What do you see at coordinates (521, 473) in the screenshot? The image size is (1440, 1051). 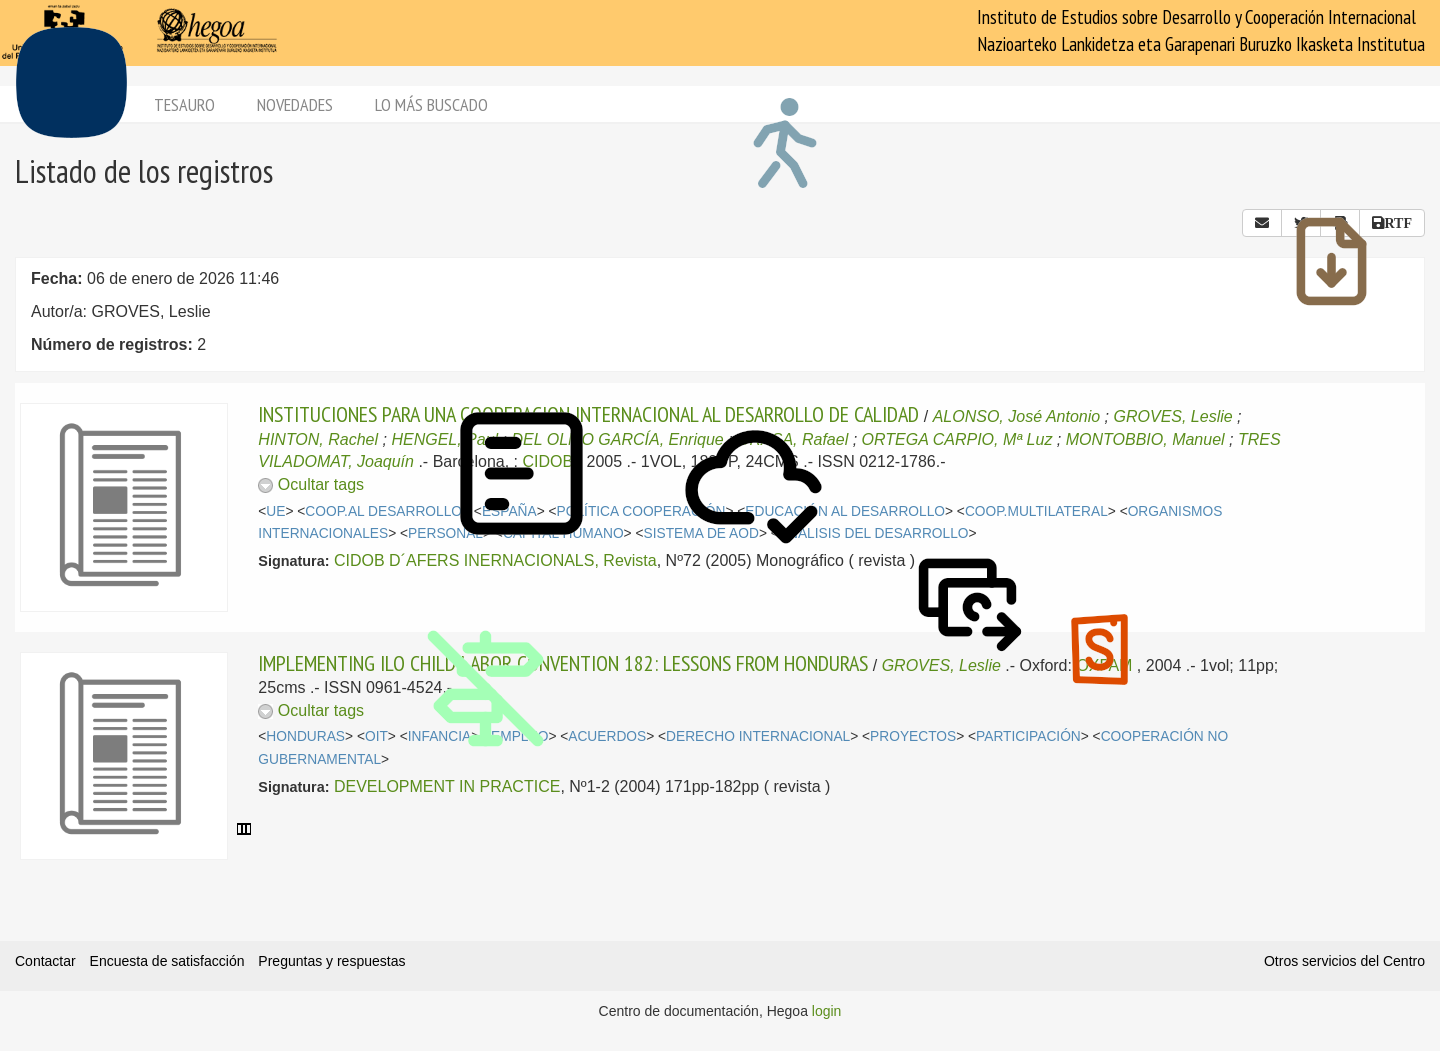 I see `align content to the left with full-width stretching` at bounding box center [521, 473].